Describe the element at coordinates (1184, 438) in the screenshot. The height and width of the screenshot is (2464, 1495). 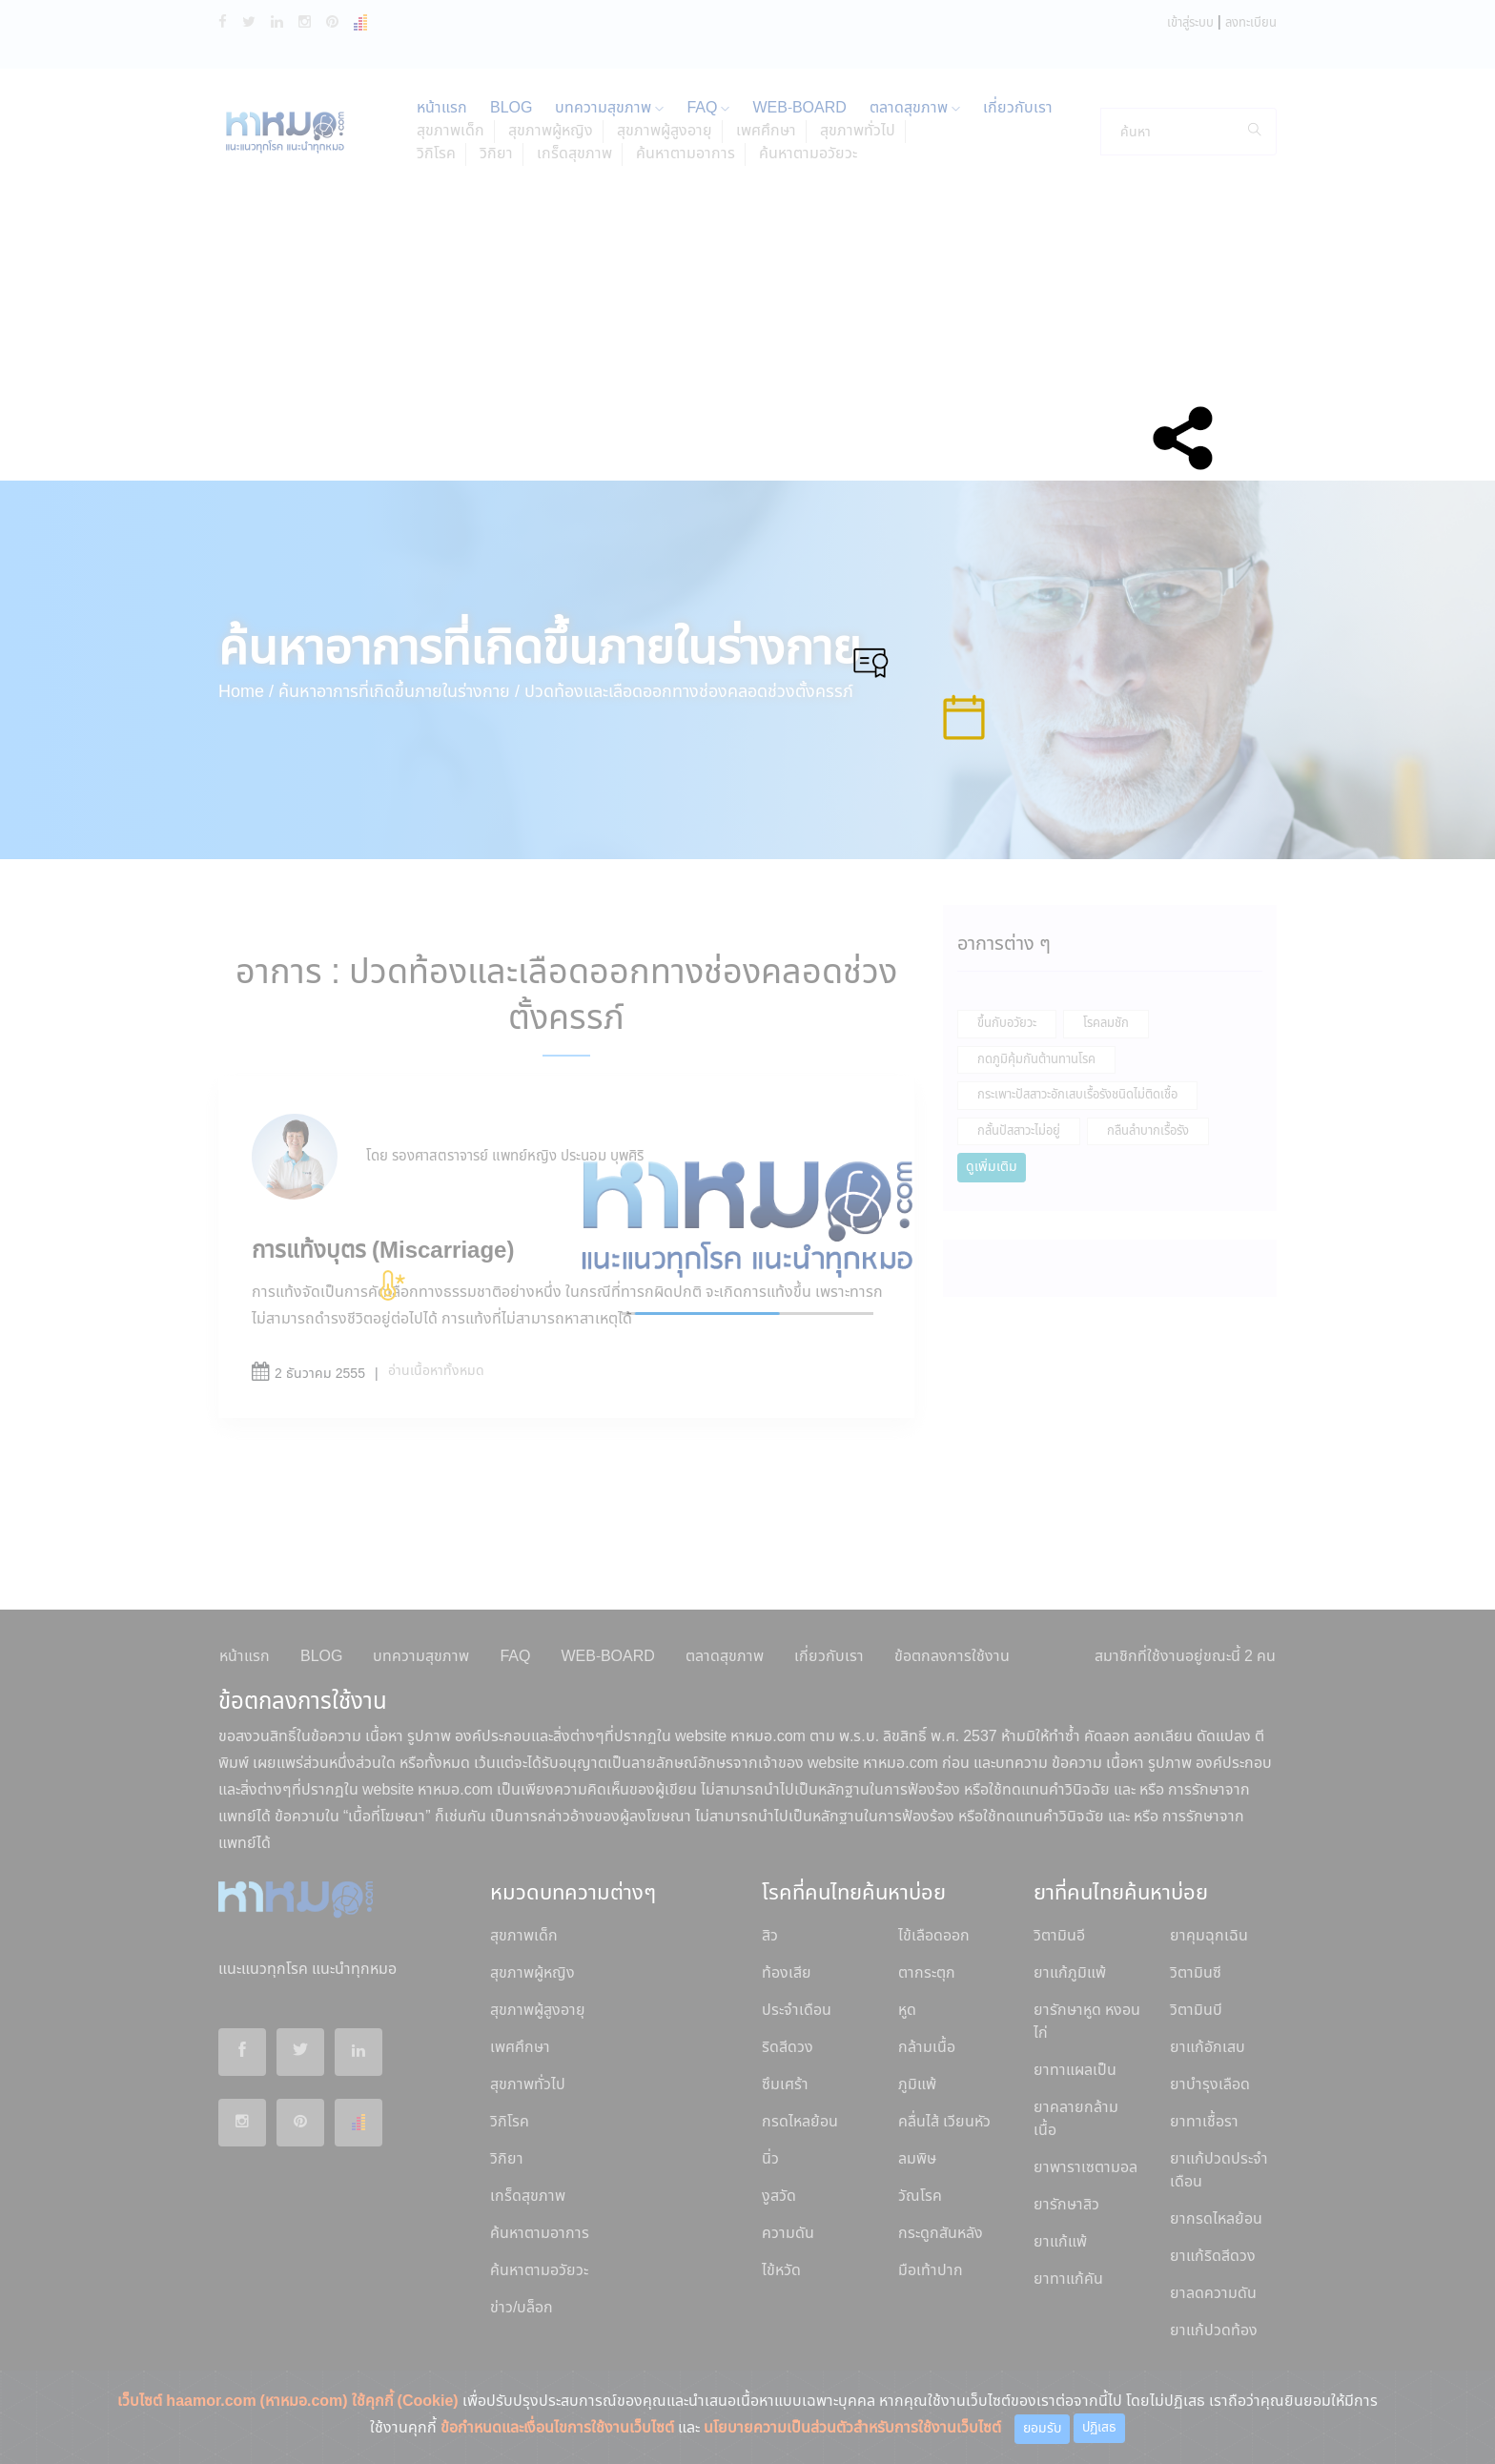
I see `share content with others` at that location.